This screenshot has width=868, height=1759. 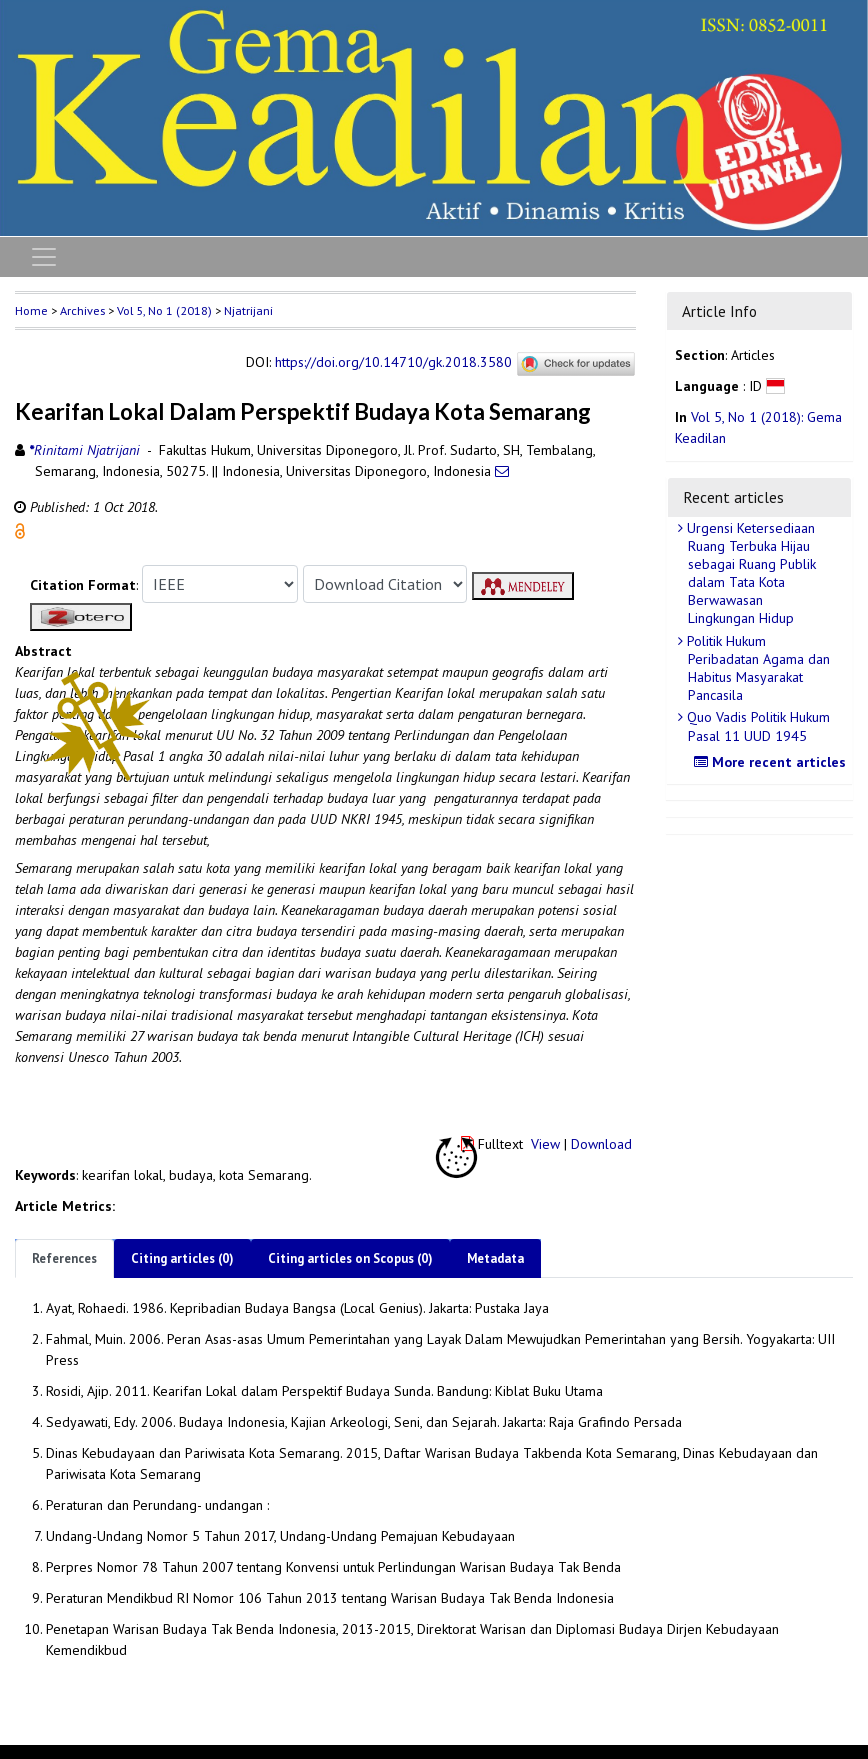 What do you see at coordinates (95, 725) in the screenshot?
I see `use a healing item or potion` at bounding box center [95, 725].